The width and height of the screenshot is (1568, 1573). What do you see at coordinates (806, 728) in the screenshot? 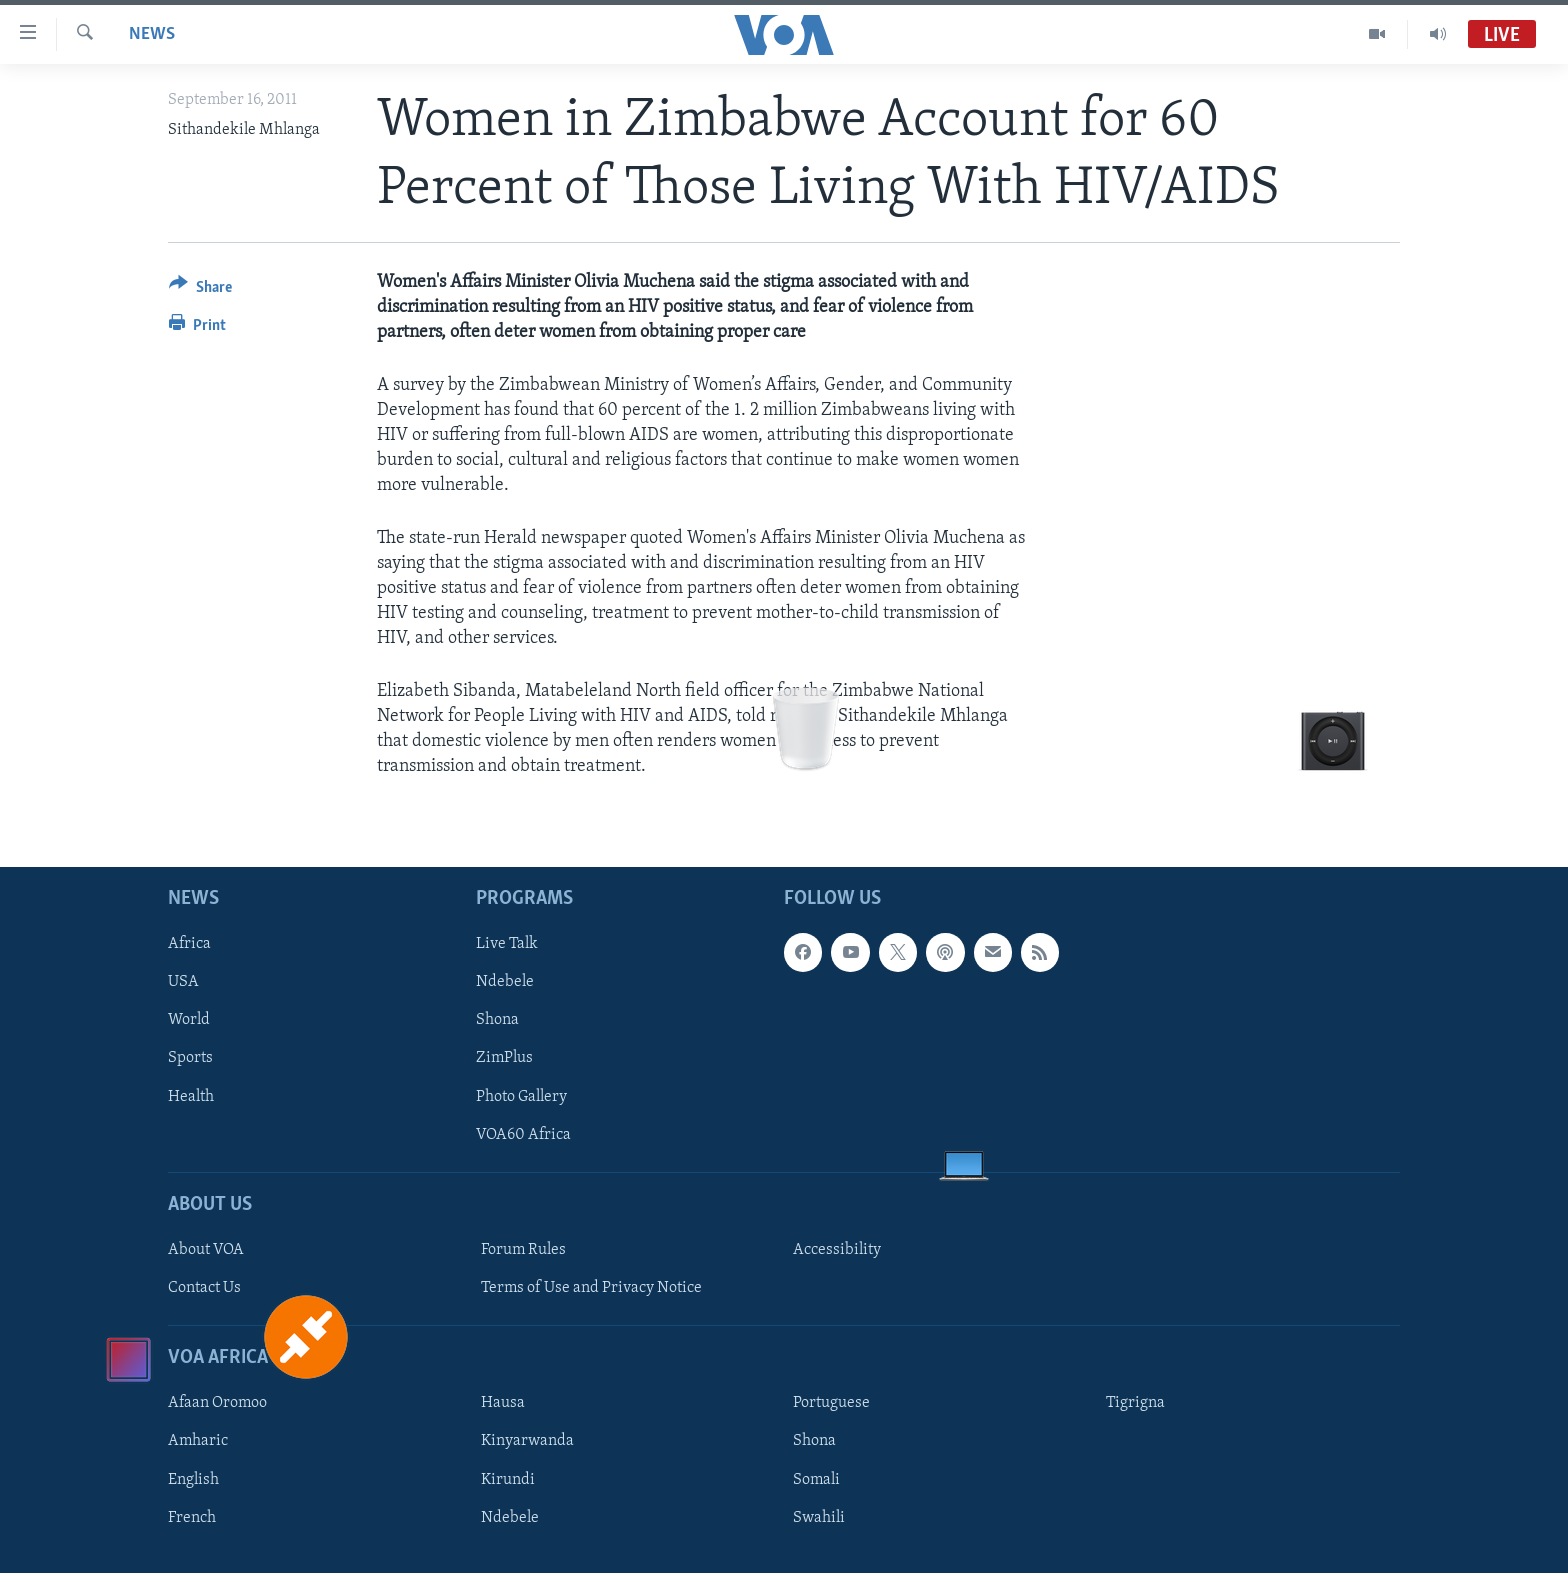
I see `TrashIcon symbol` at bounding box center [806, 728].